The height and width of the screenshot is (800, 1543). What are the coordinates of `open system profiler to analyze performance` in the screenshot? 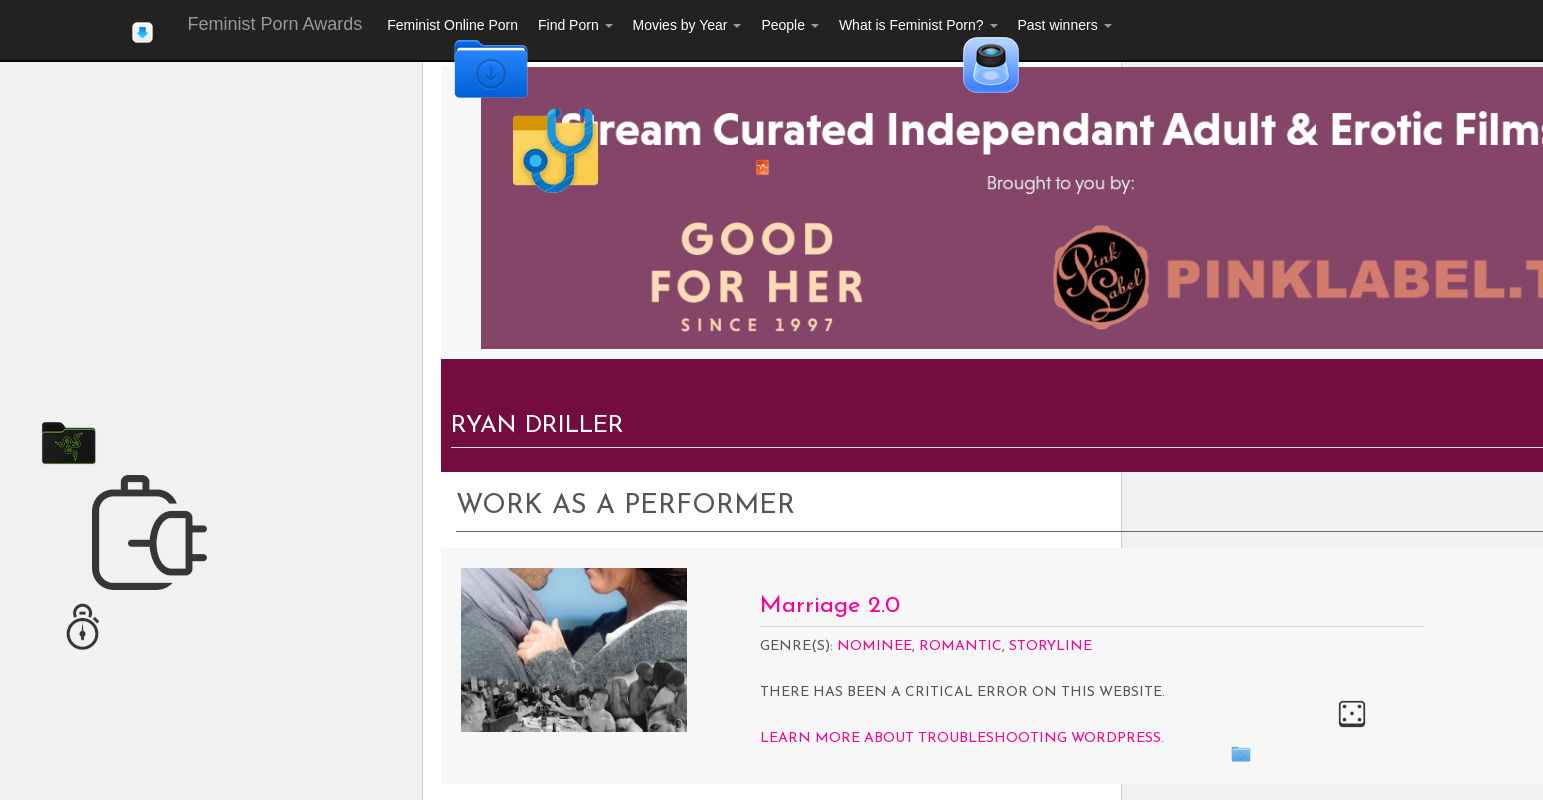 It's located at (82, 627).